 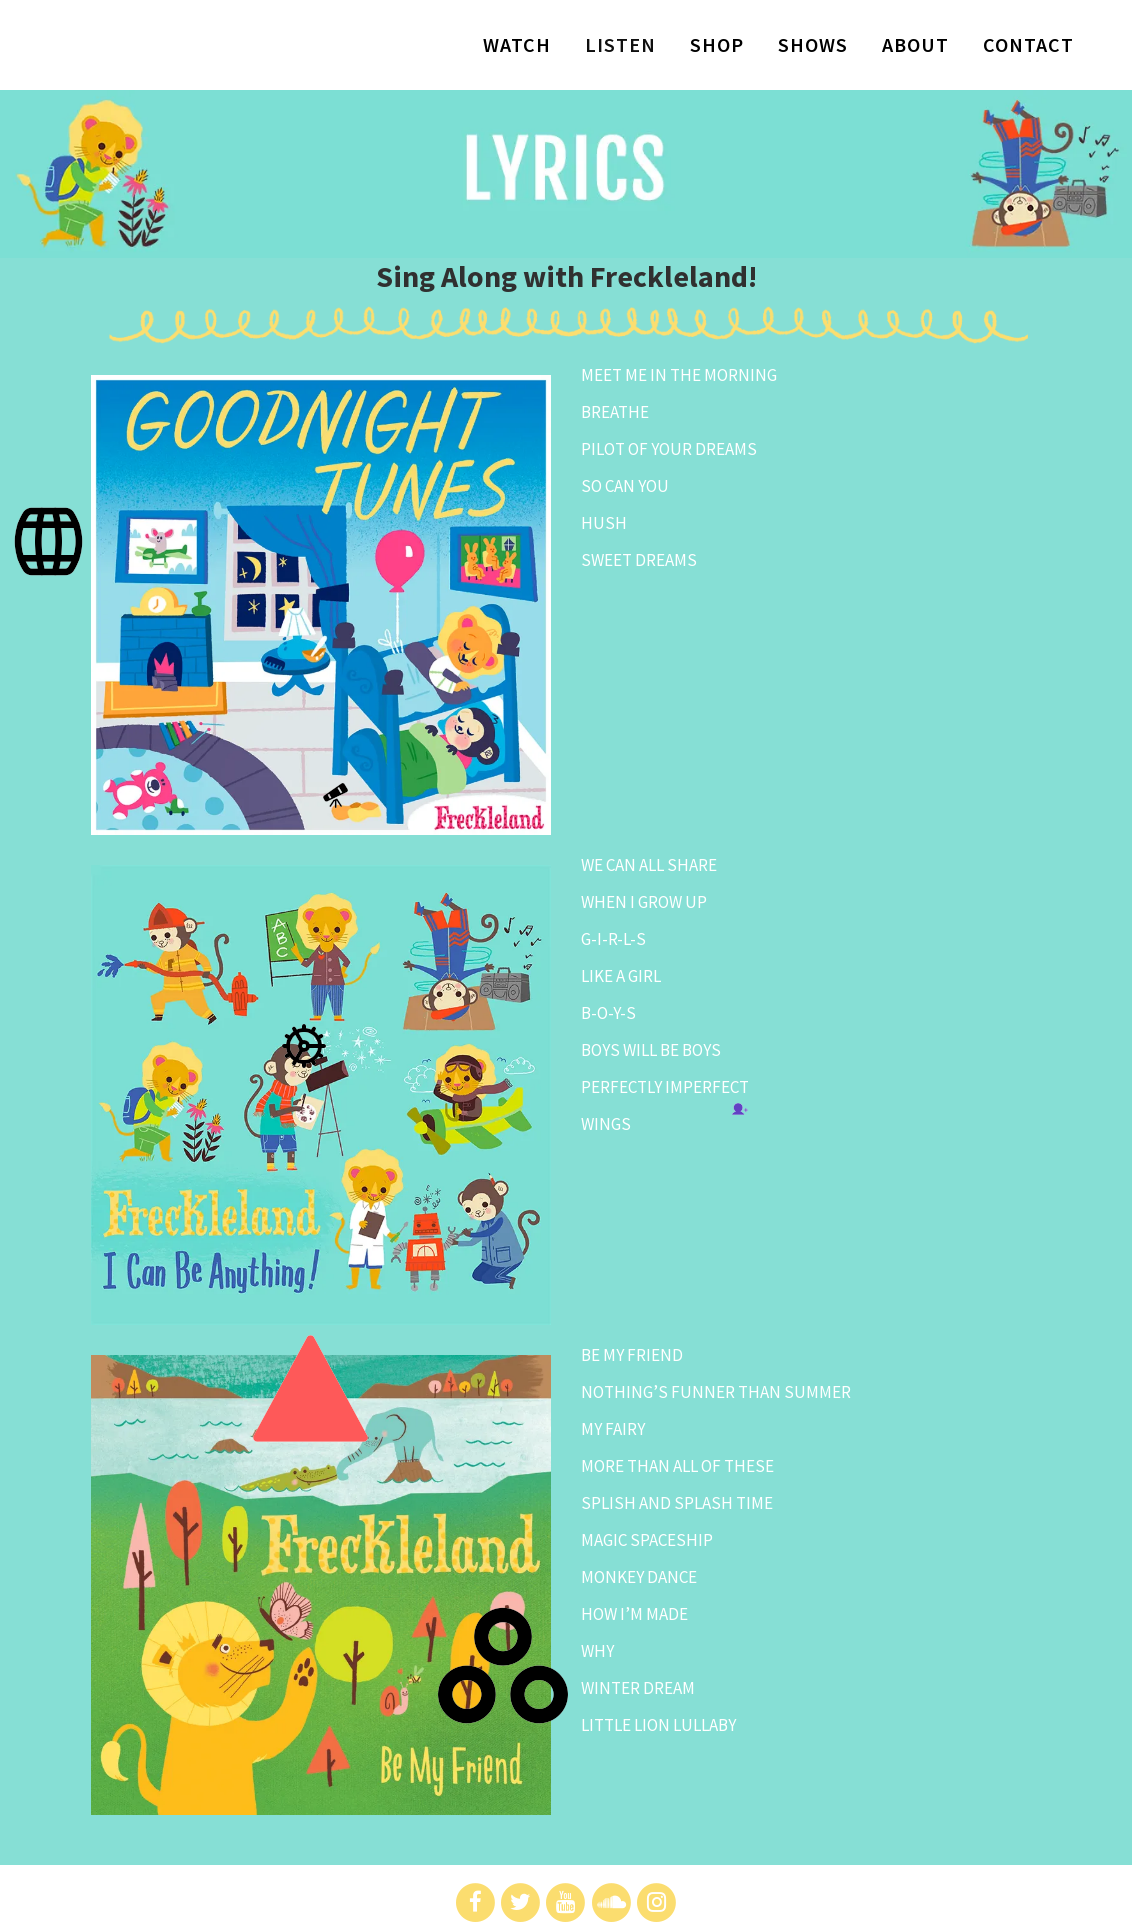 What do you see at coordinates (310, 1388) in the screenshot?
I see `indicates a warning or alert status` at bounding box center [310, 1388].